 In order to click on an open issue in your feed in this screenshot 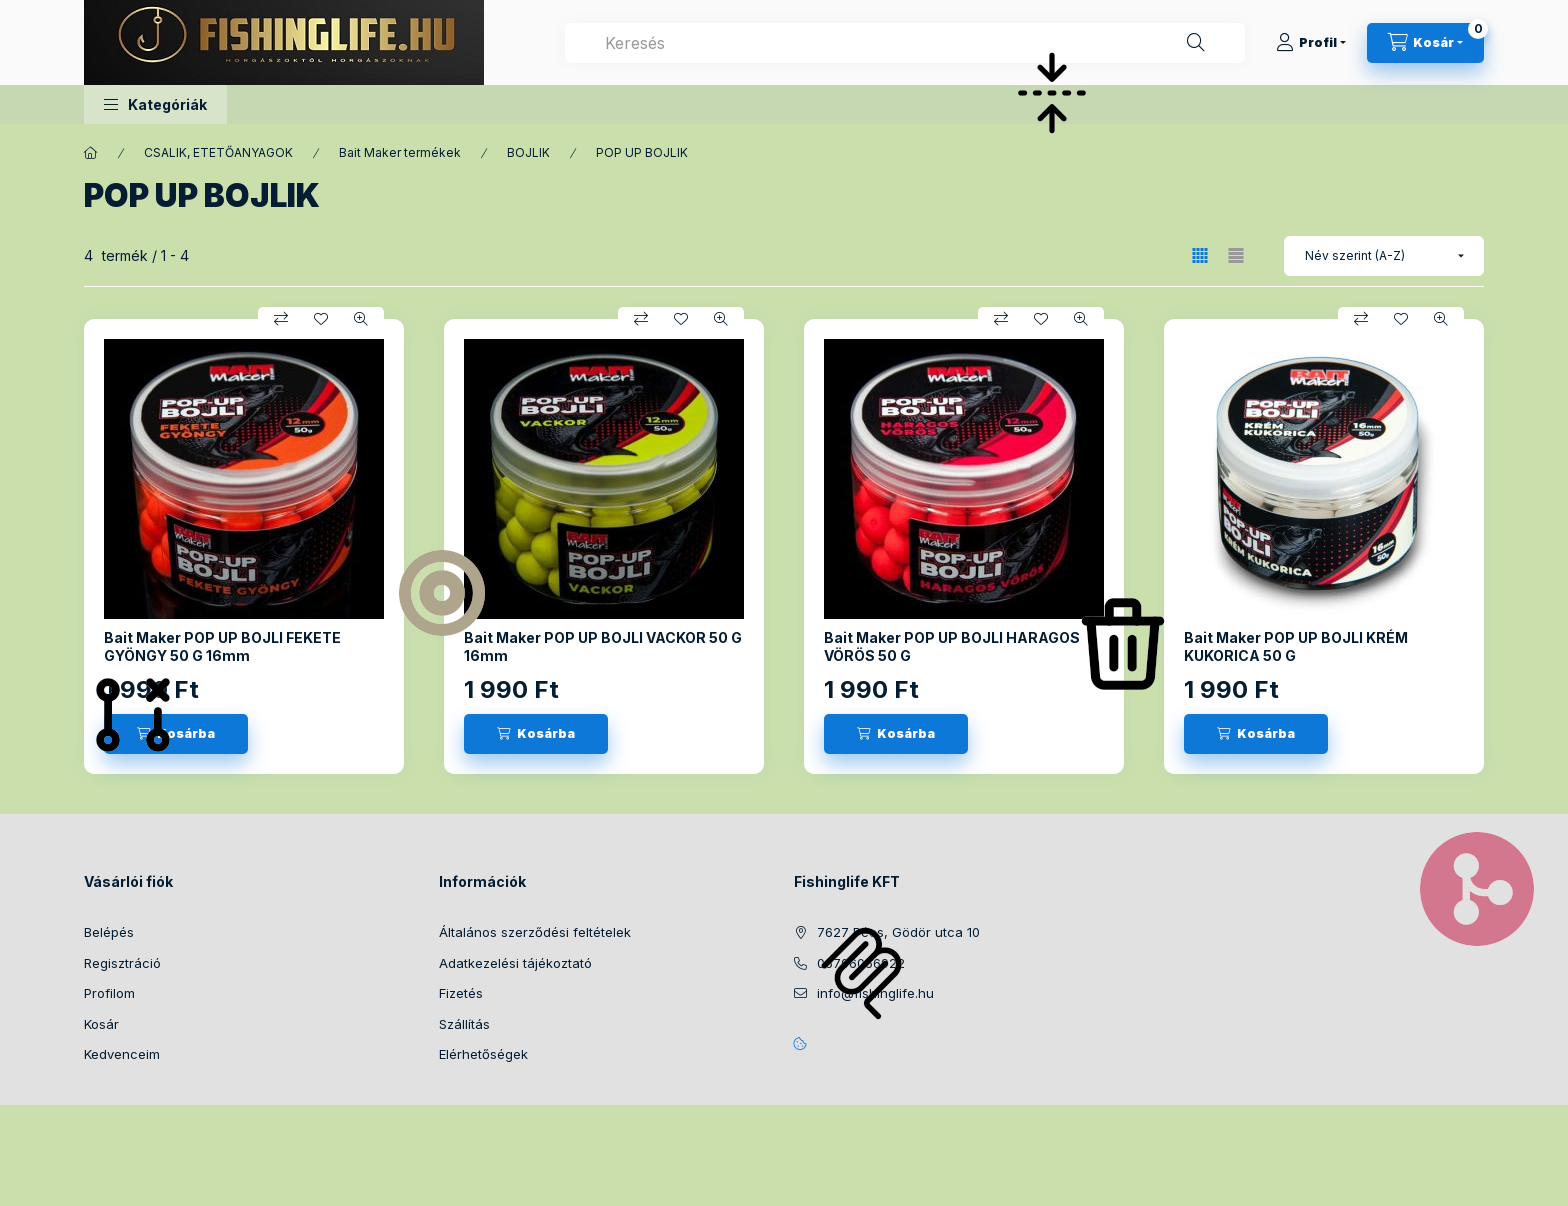, I will do `click(442, 593)`.